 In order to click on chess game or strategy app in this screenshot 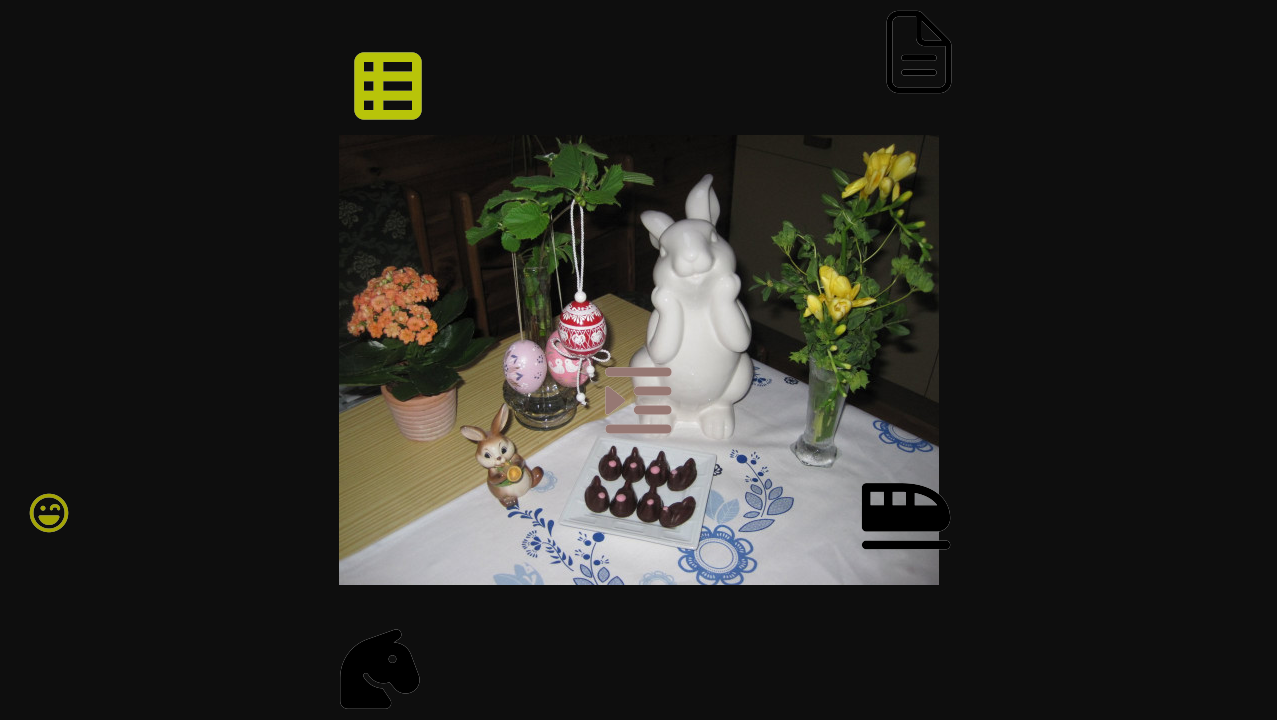, I will do `click(381, 668)`.